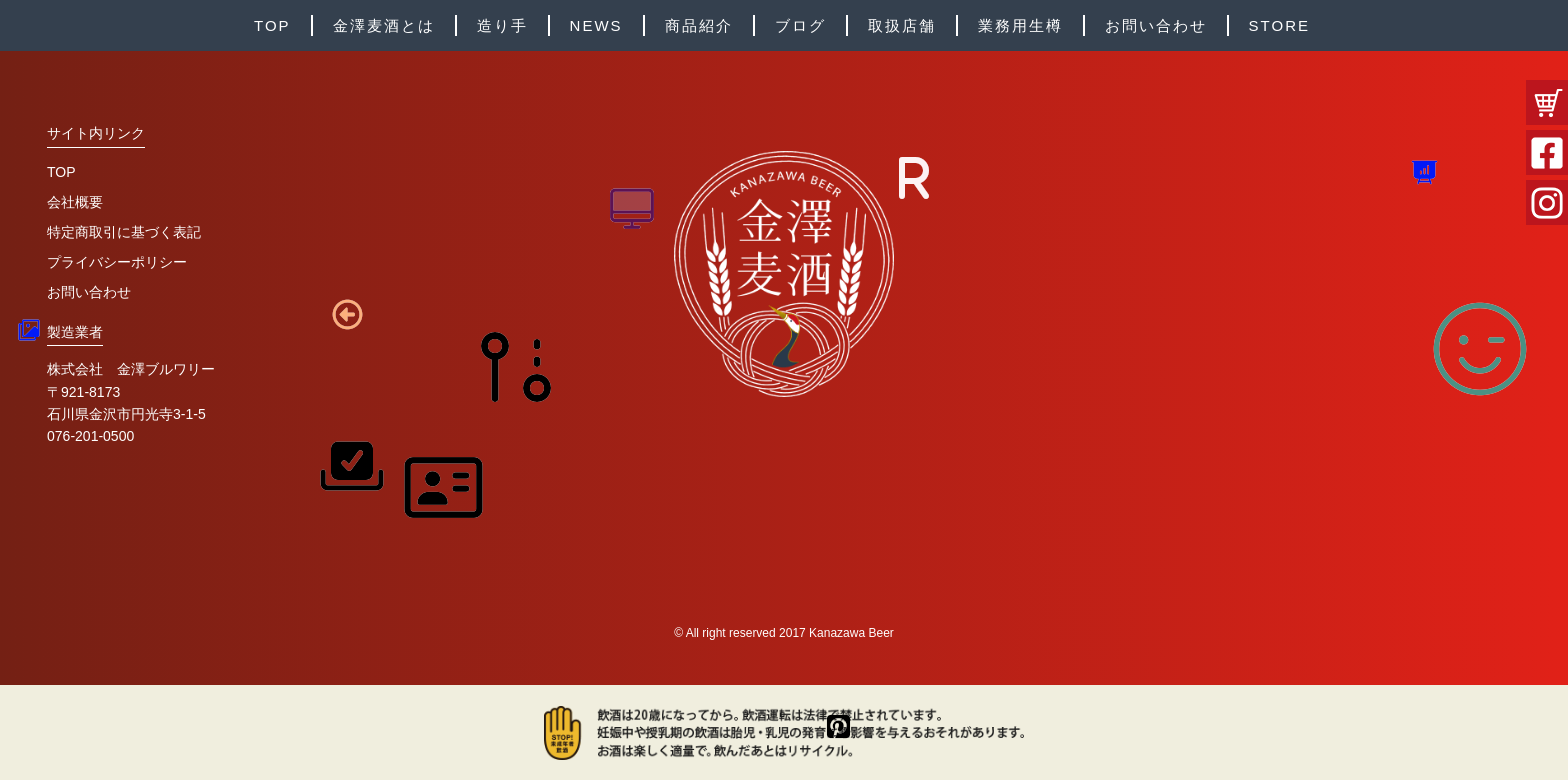 The height and width of the screenshot is (780, 1568). What do you see at coordinates (1480, 349) in the screenshot?
I see `insert a winking emoji into your message` at bounding box center [1480, 349].